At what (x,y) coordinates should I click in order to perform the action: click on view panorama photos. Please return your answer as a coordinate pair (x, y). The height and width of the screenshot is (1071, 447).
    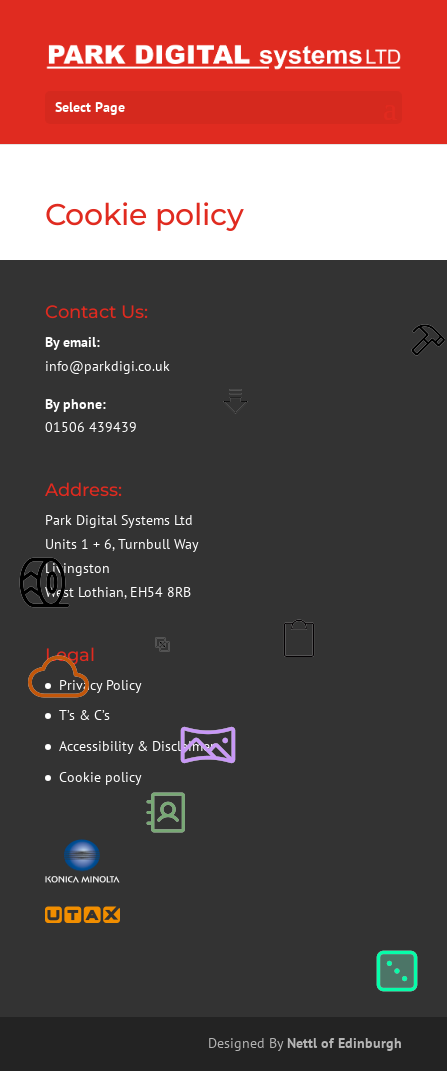
    Looking at the image, I should click on (208, 745).